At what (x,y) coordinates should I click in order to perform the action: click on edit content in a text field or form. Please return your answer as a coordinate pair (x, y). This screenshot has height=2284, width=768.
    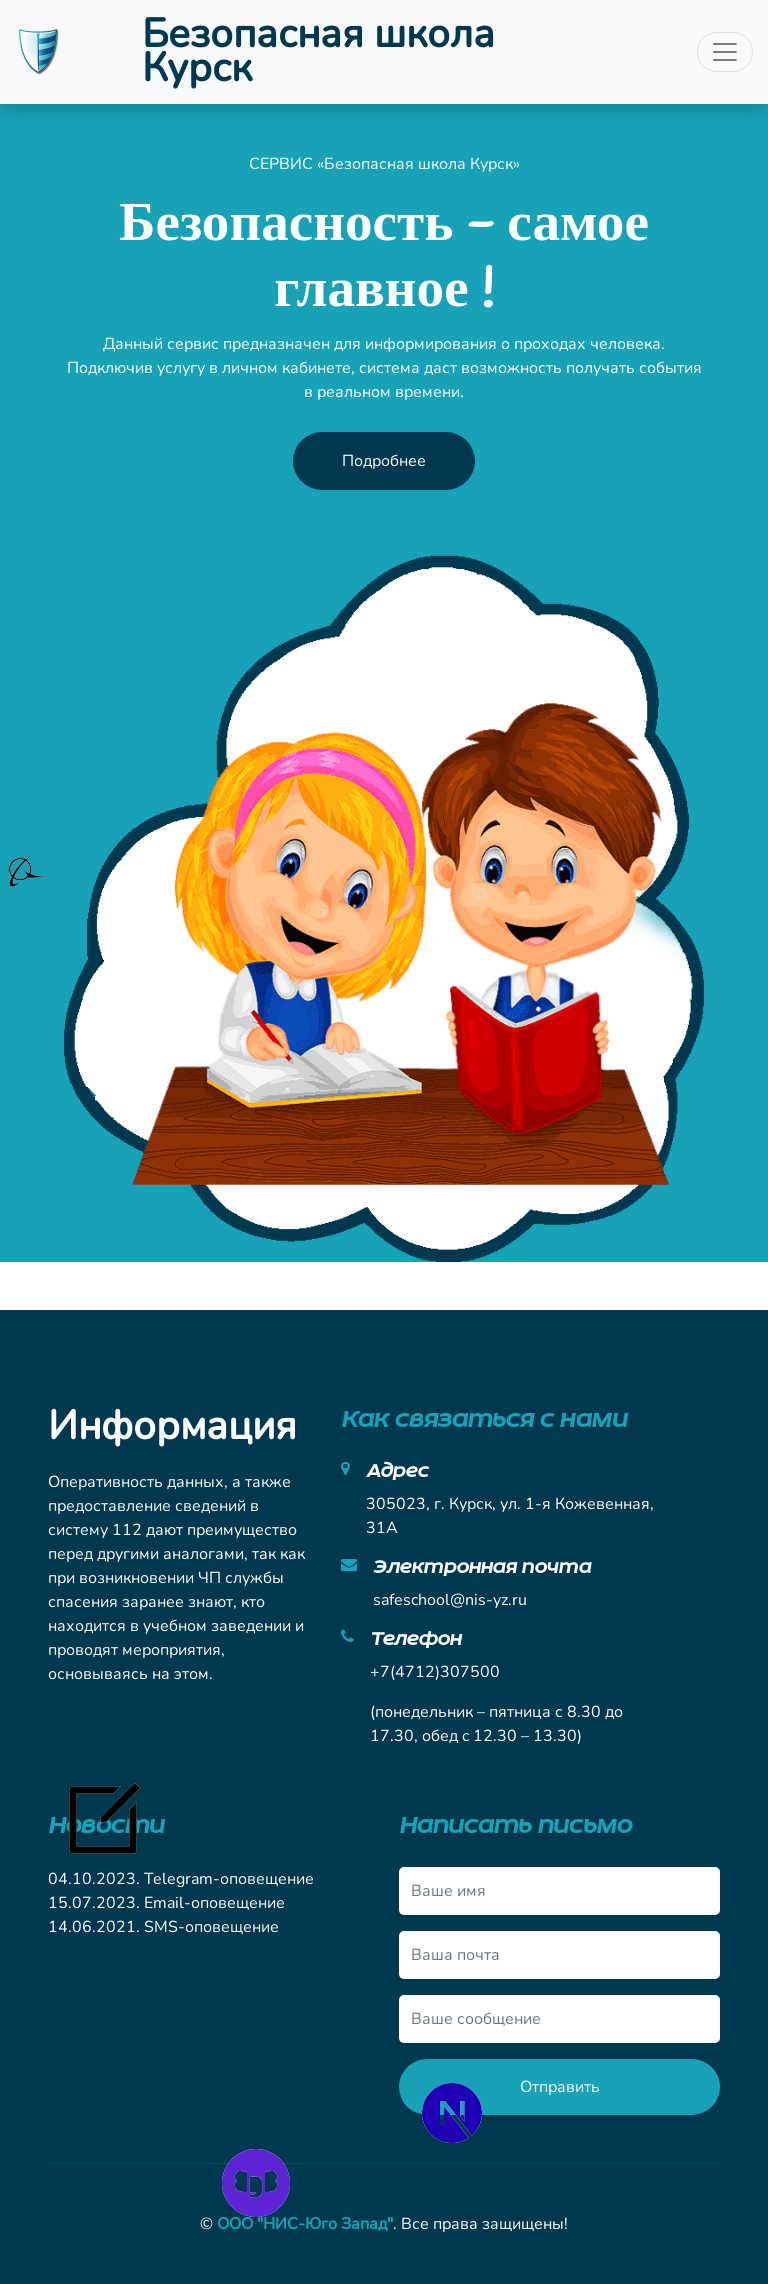
    Looking at the image, I should click on (103, 1820).